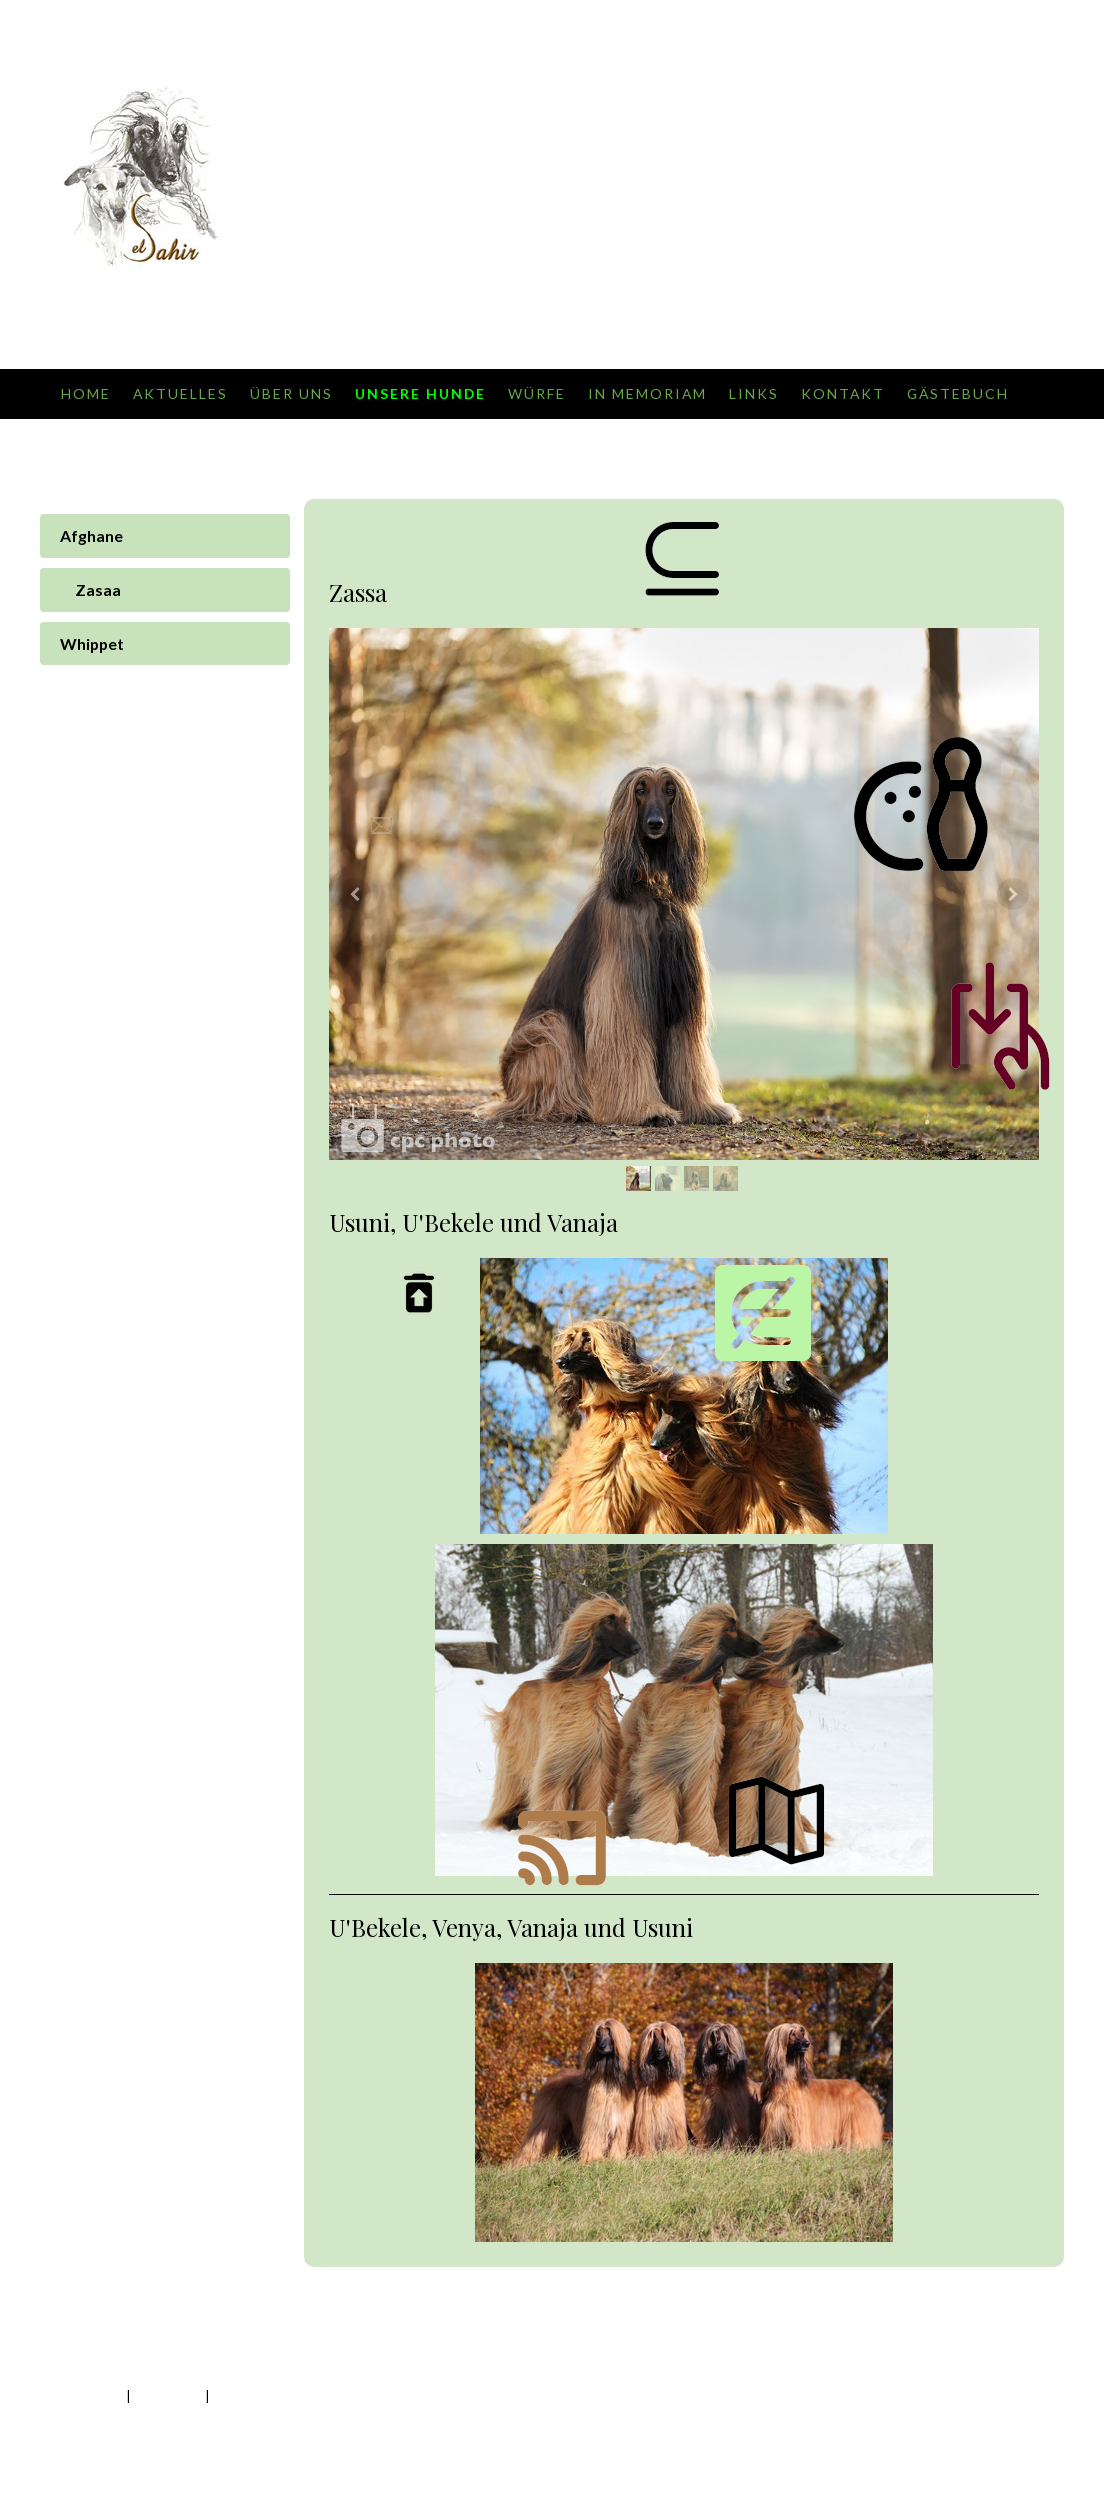 The width and height of the screenshot is (1104, 2517). Describe the element at coordinates (381, 825) in the screenshot. I see `open your inbox` at that location.